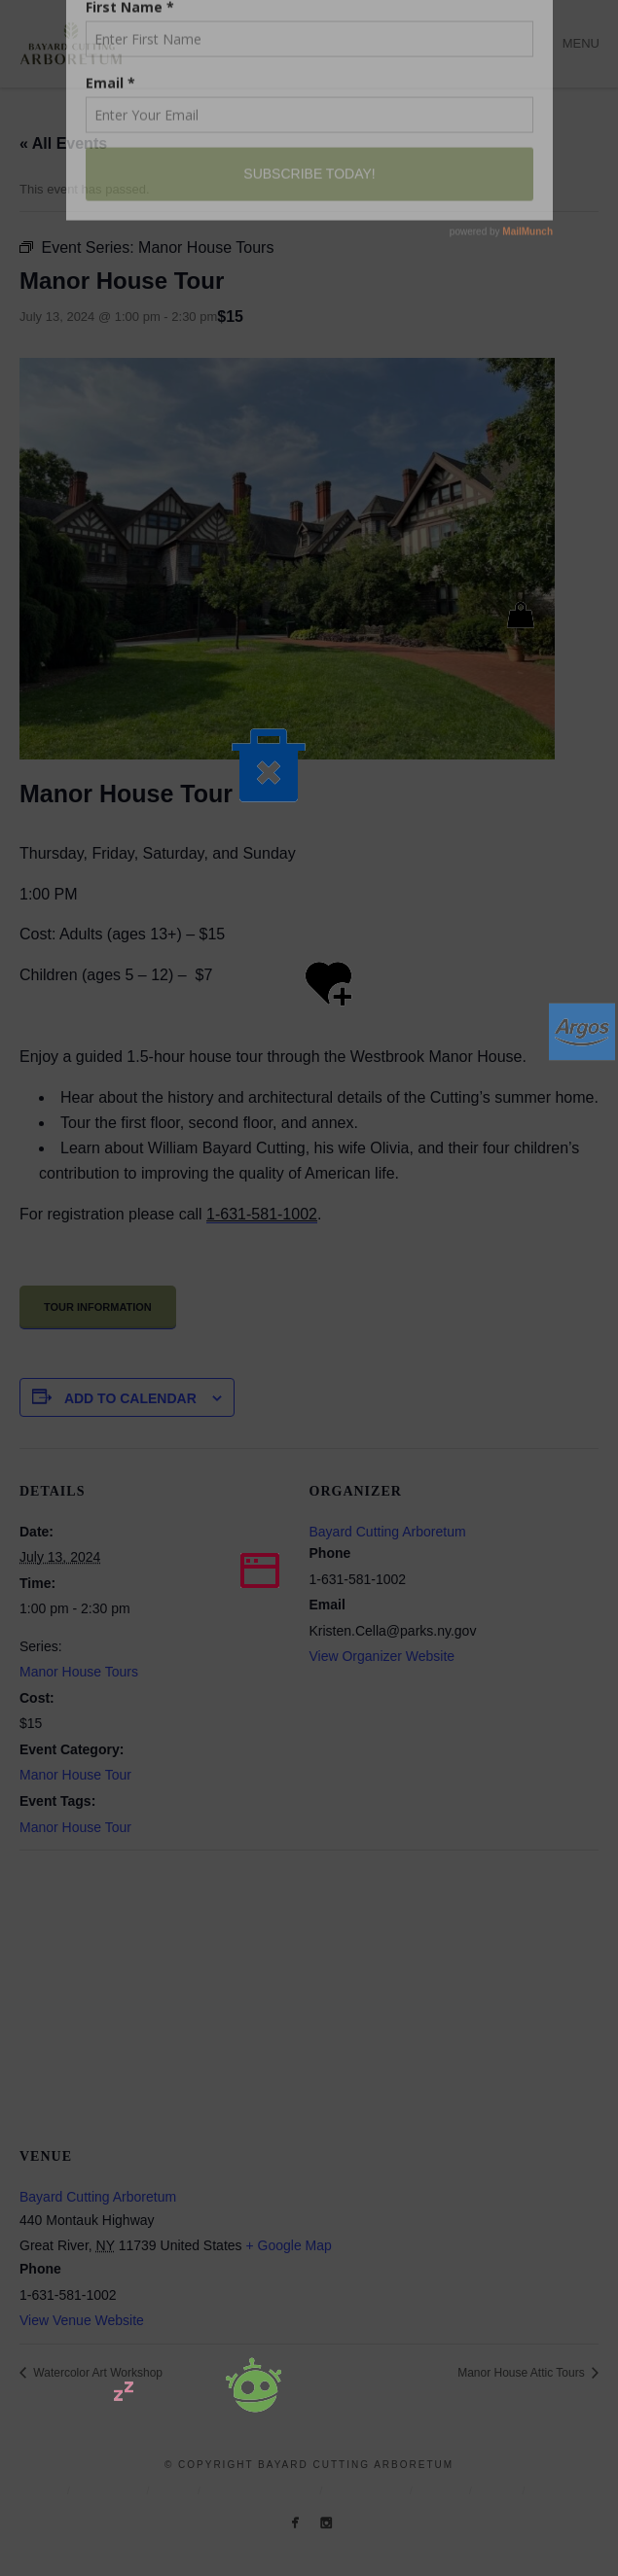 Image resolution: width=618 pixels, height=2576 pixels. I want to click on indicates sleep or rest mode, so click(124, 2391).